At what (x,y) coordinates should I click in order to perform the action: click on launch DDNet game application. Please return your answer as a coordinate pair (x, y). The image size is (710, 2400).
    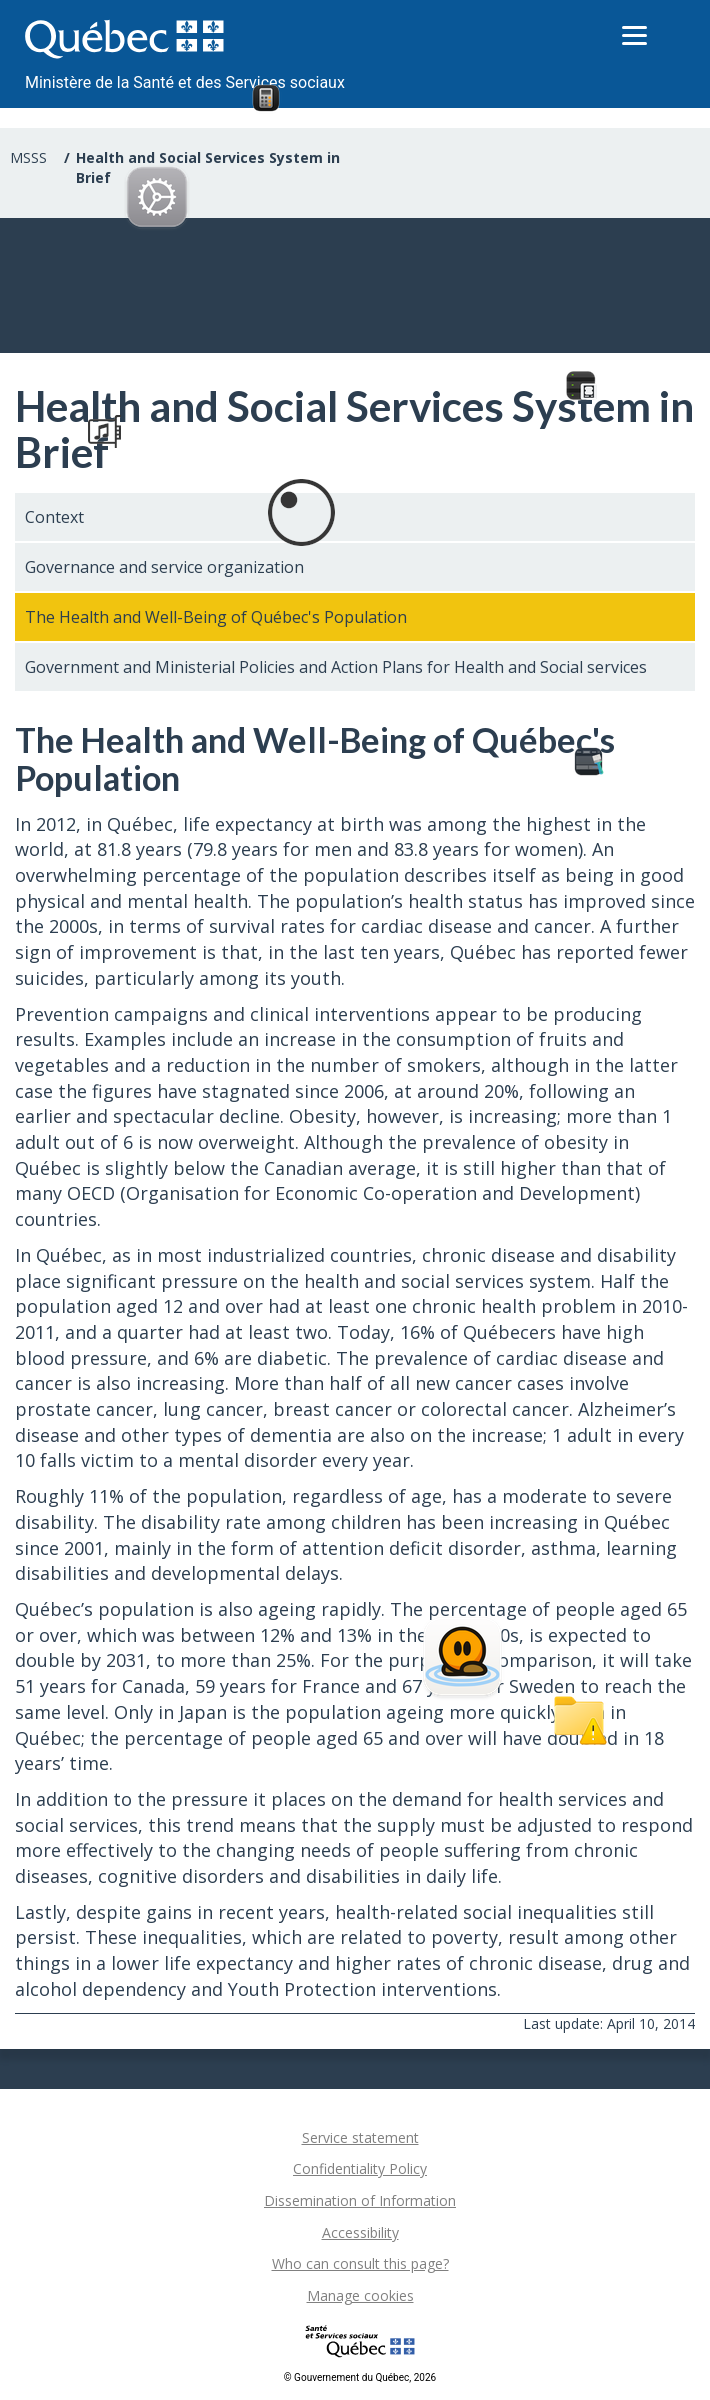
    Looking at the image, I should click on (462, 1656).